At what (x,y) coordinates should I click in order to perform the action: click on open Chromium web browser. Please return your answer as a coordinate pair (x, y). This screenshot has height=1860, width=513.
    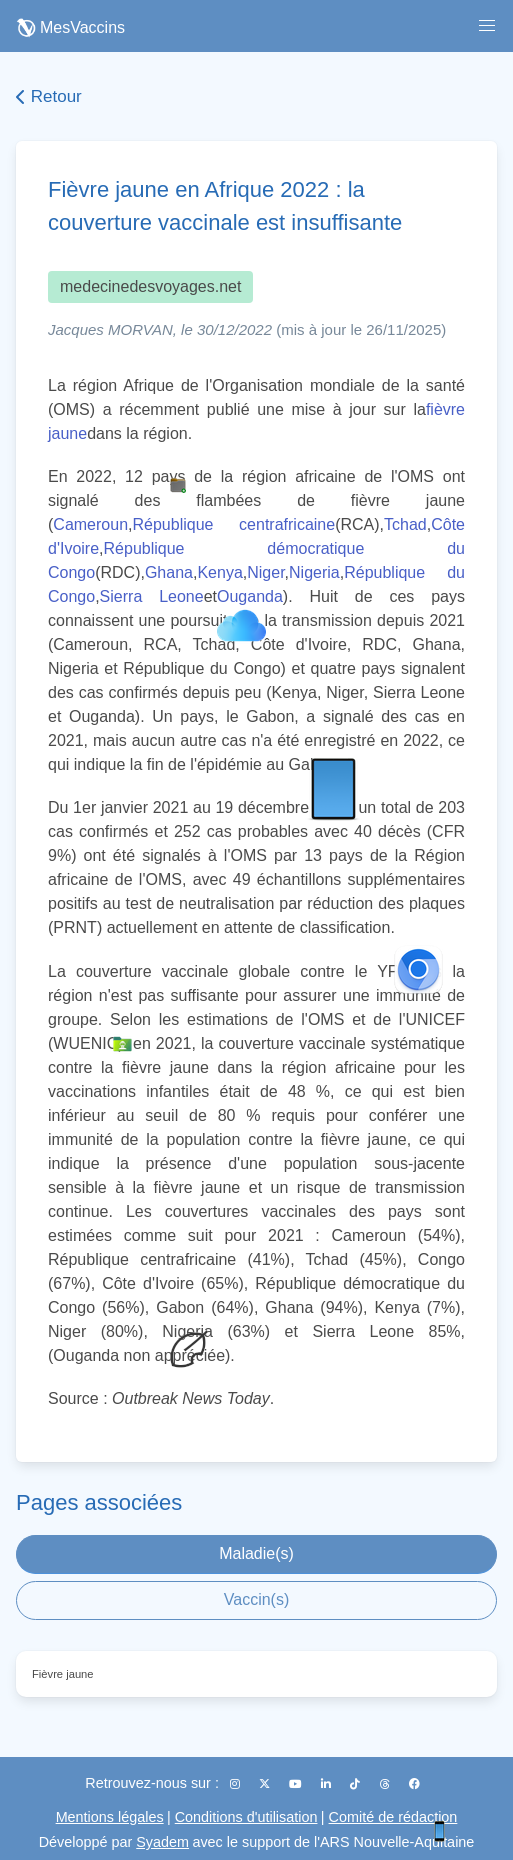
    Looking at the image, I should click on (418, 969).